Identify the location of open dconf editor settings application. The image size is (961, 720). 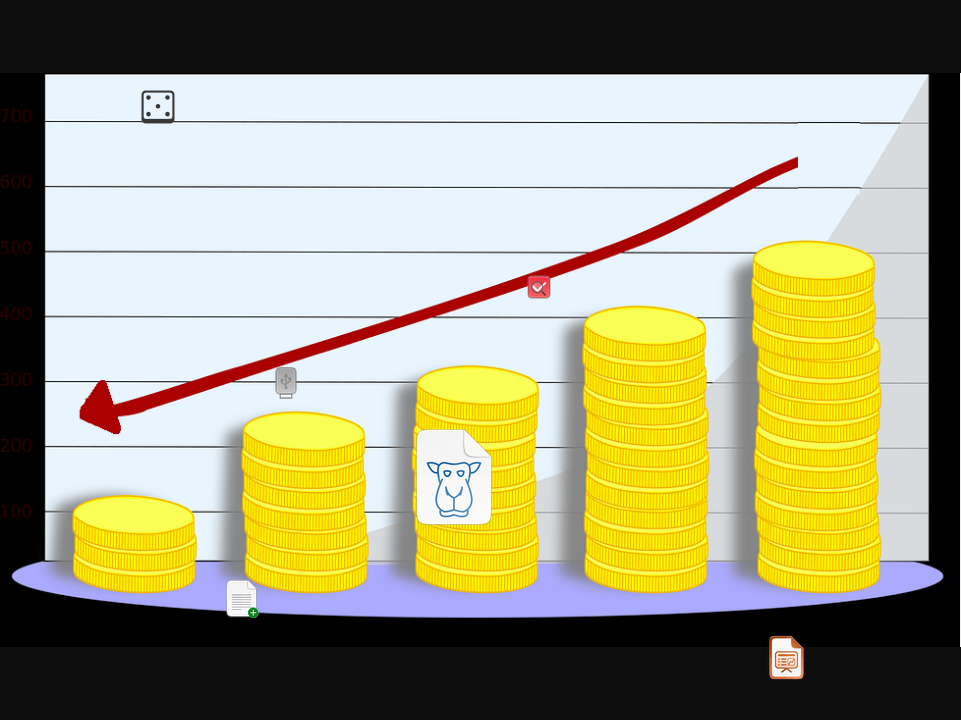
(539, 287).